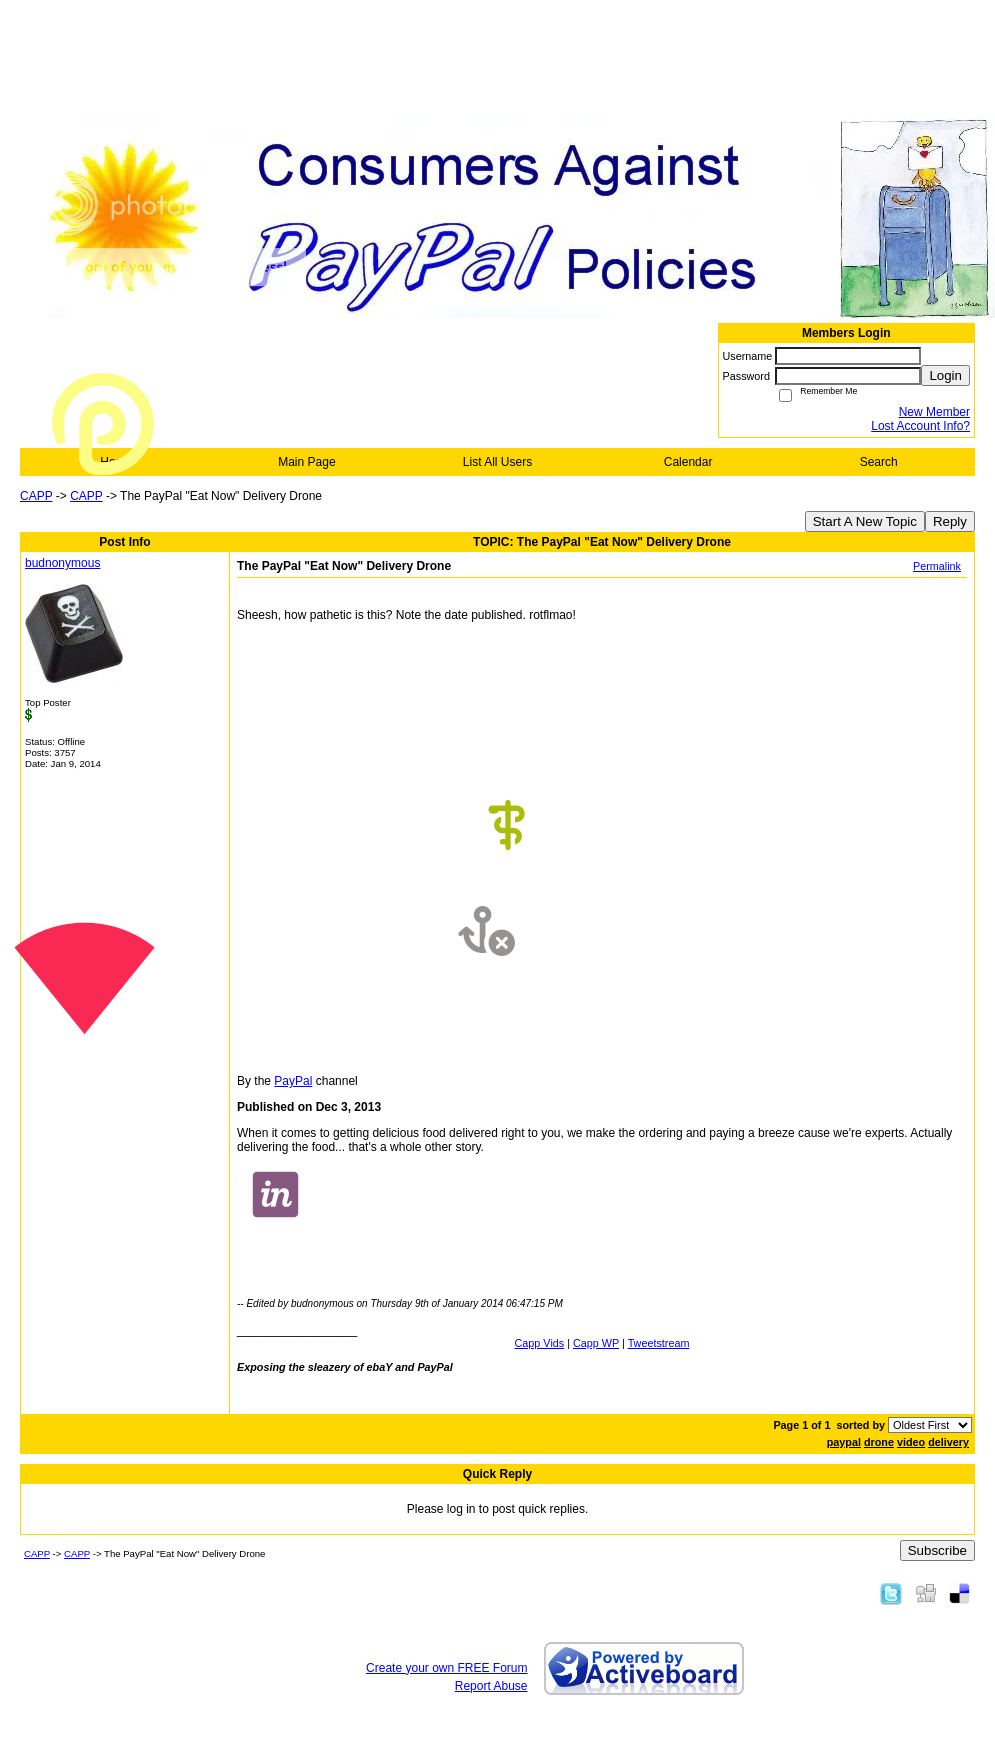  I want to click on processwire CMS logo, so click(103, 424).